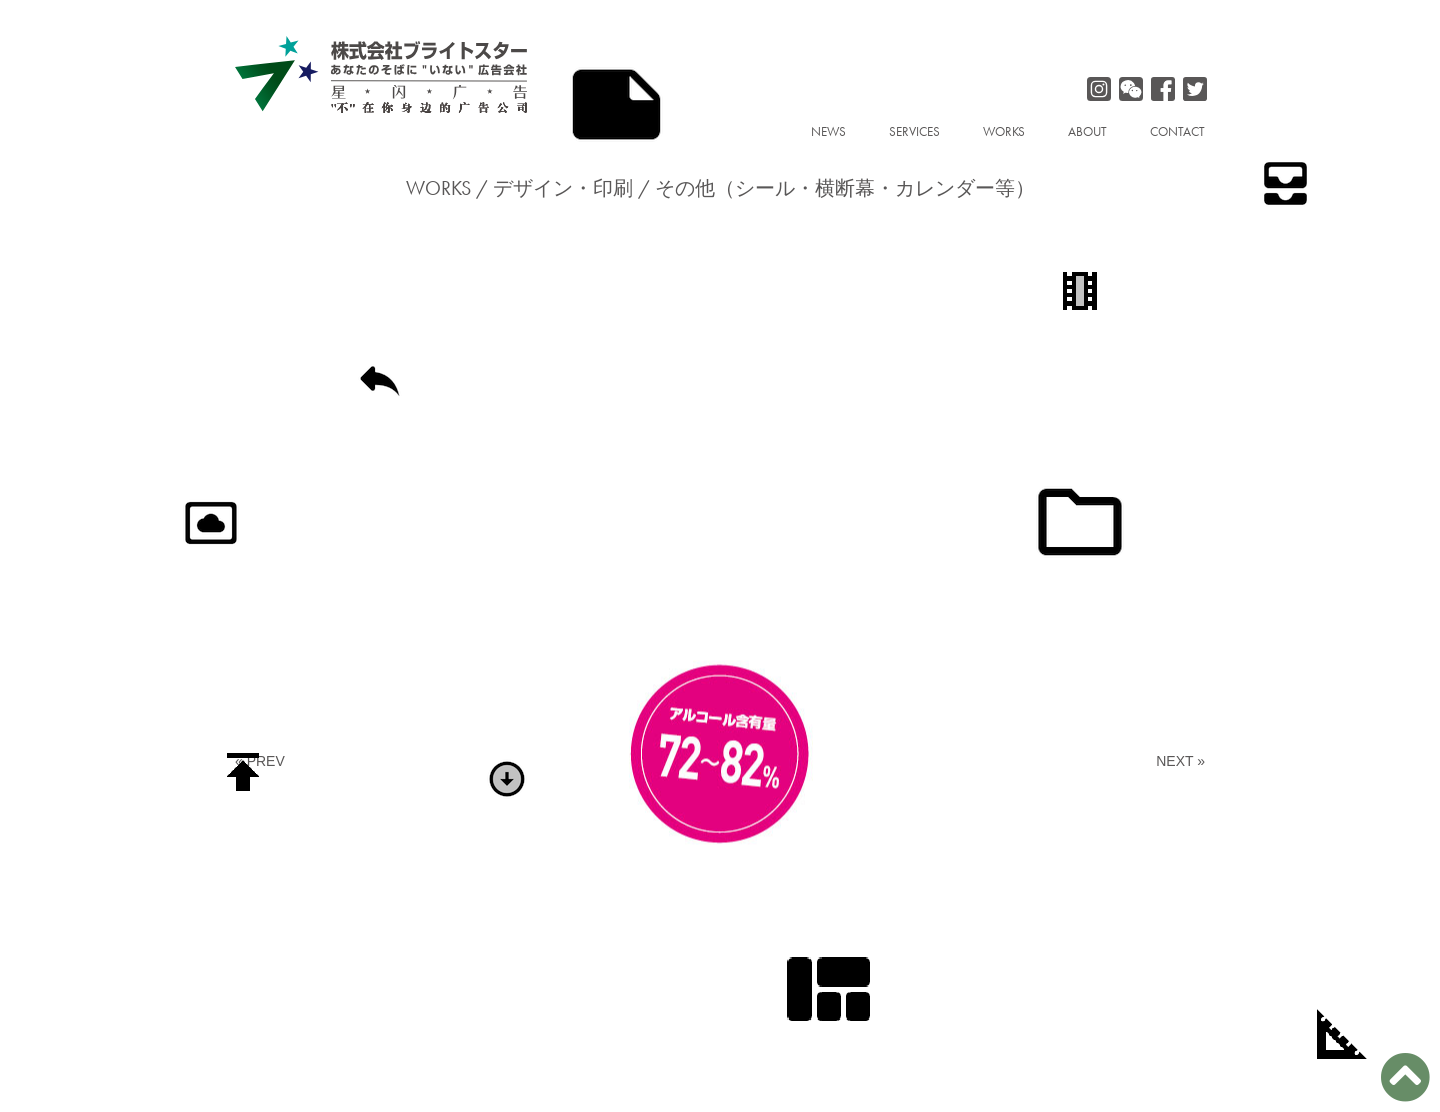 The height and width of the screenshot is (1112, 1440). What do you see at coordinates (616, 104) in the screenshot?
I see `create a new note` at bounding box center [616, 104].